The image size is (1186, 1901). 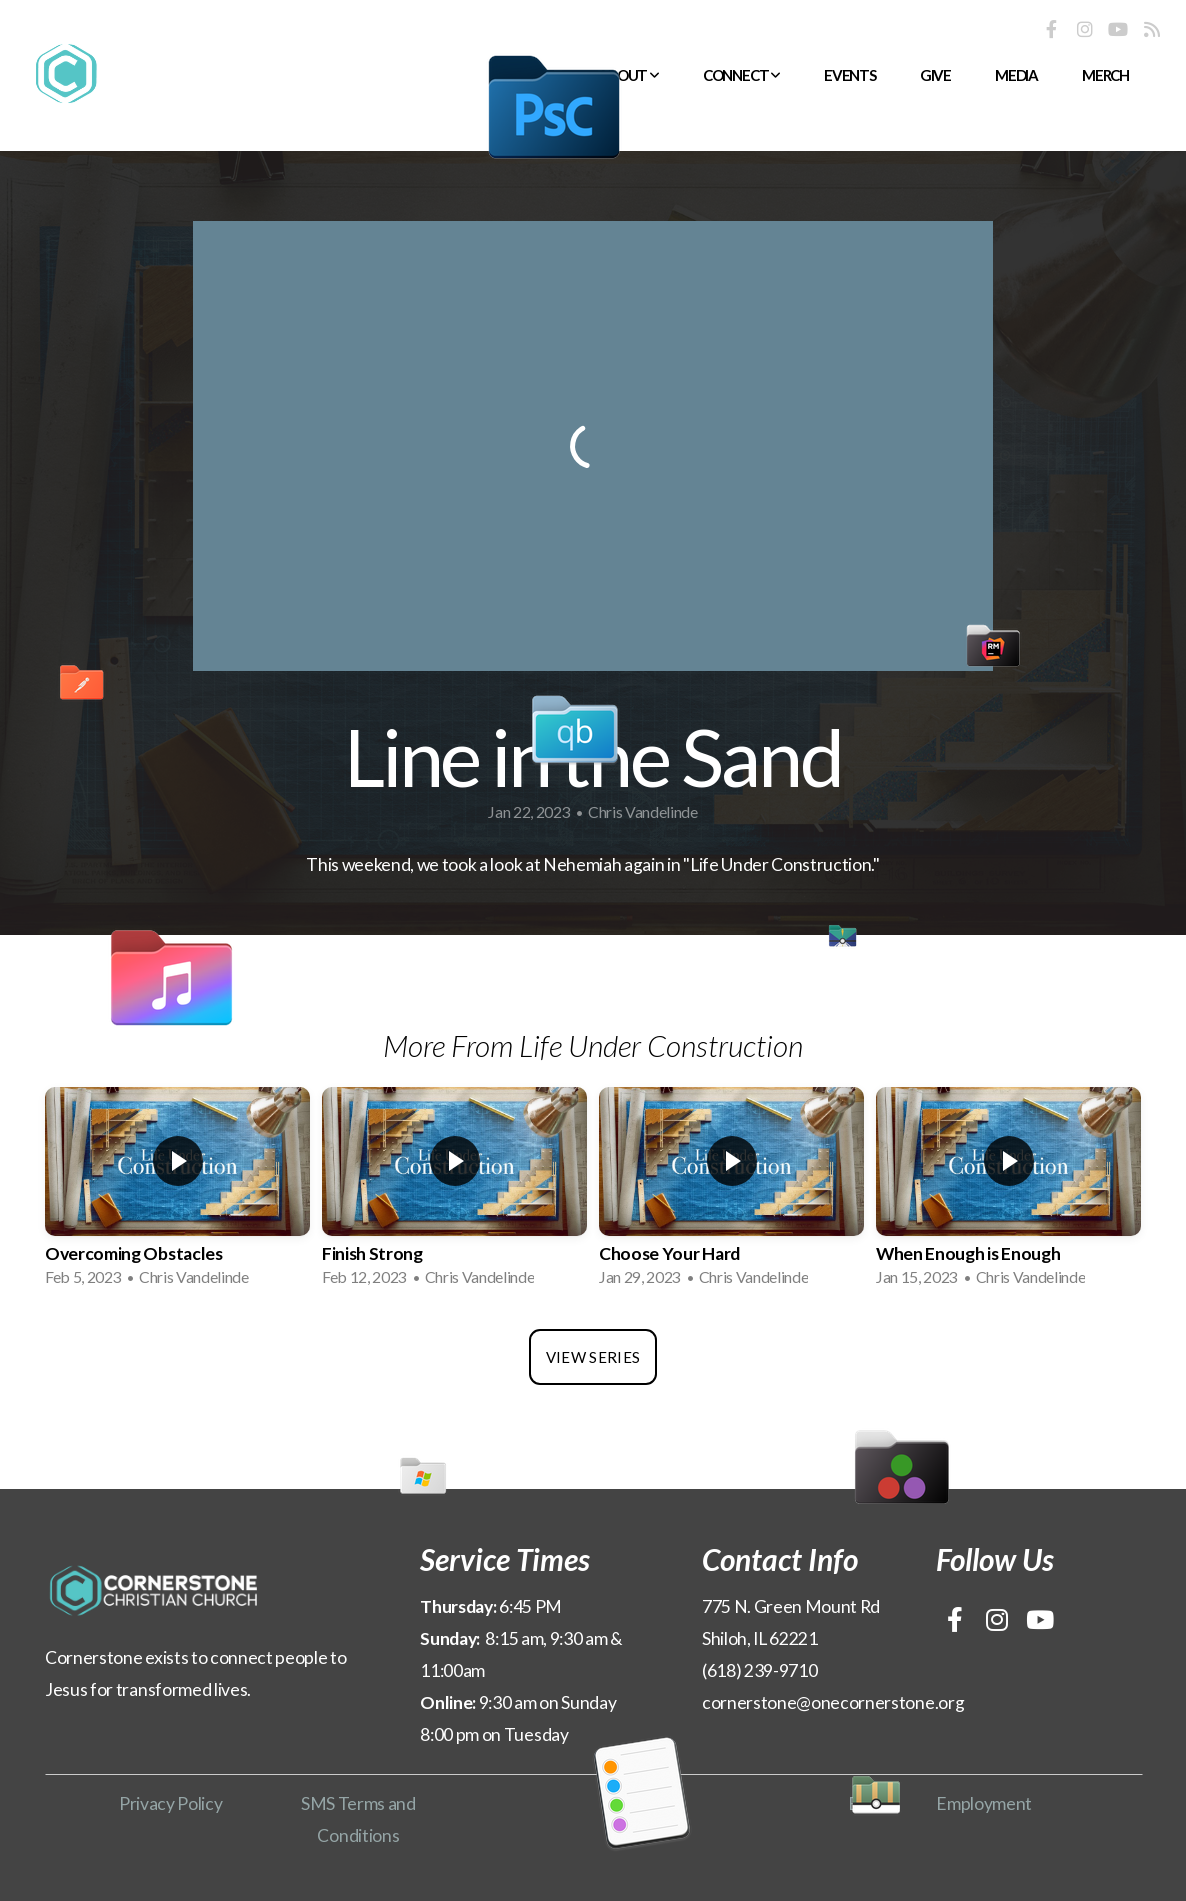 I want to click on open apple music folder, so click(x=171, y=981).